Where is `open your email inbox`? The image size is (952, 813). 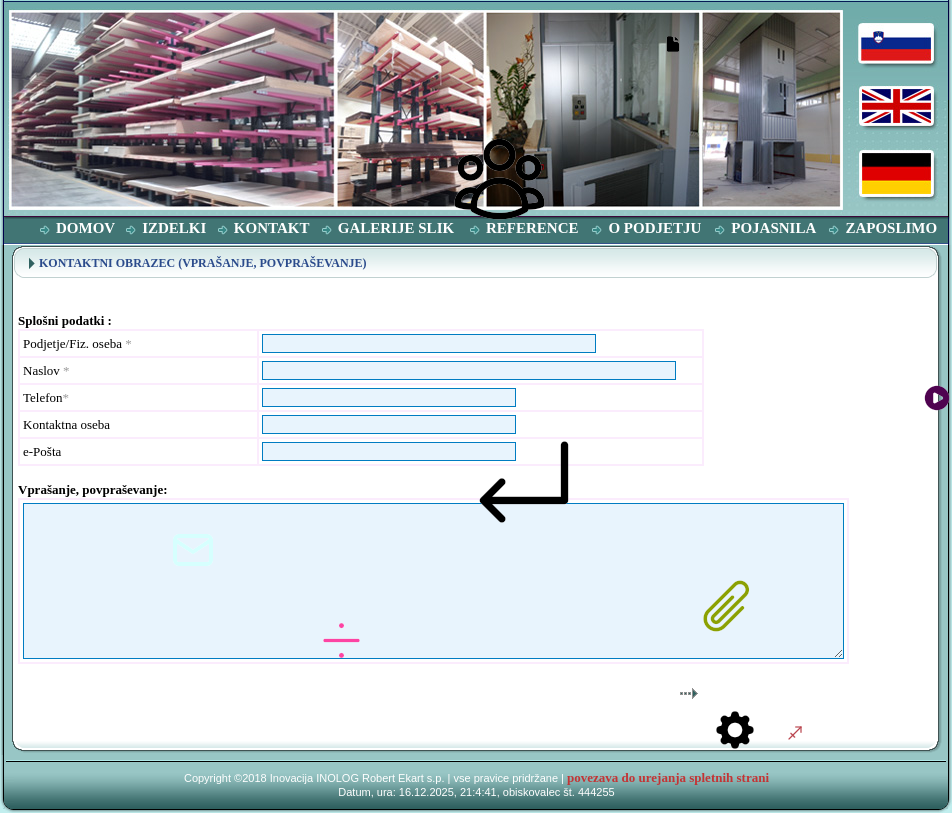
open your email inbox is located at coordinates (193, 550).